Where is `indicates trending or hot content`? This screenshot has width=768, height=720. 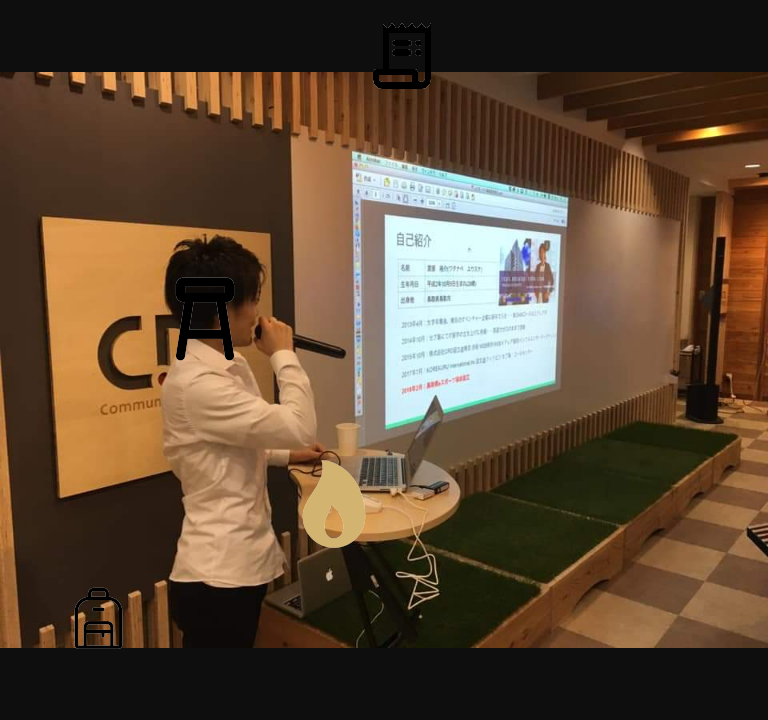
indicates trending or hot content is located at coordinates (334, 504).